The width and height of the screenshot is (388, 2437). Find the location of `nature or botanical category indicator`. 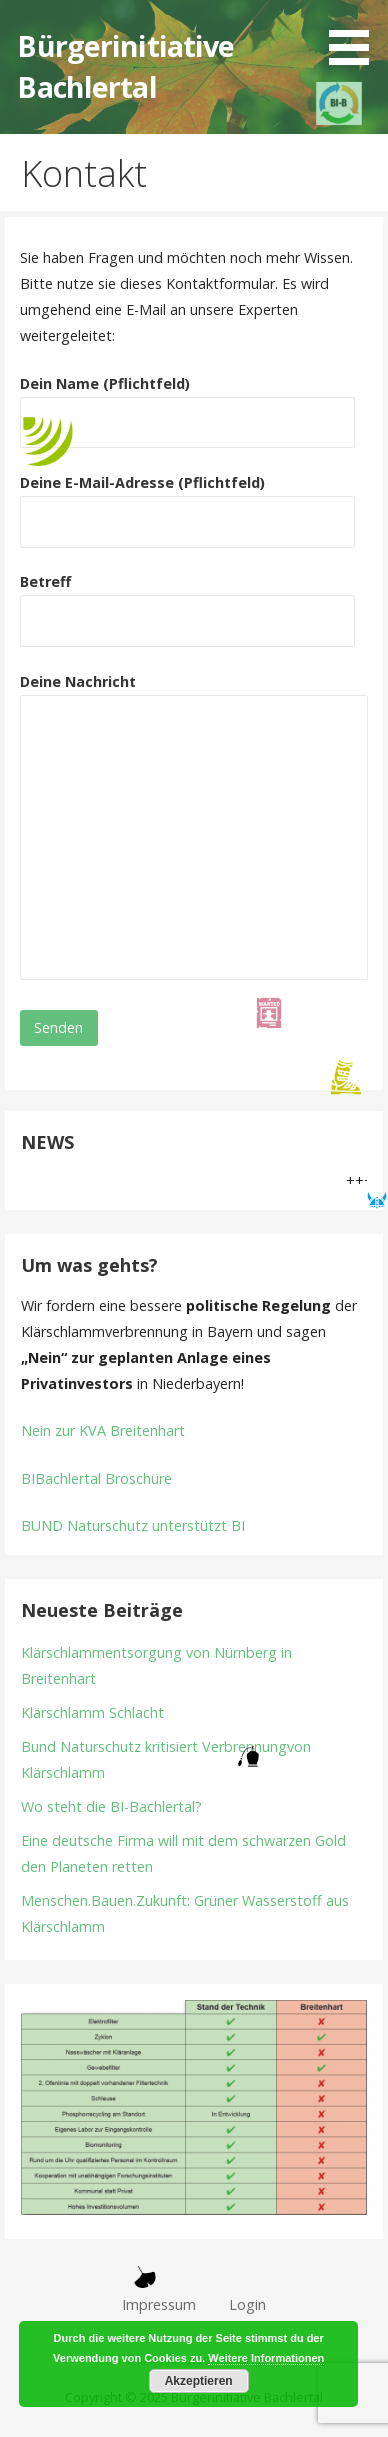

nature or botanical category indicator is located at coordinates (145, 2277).